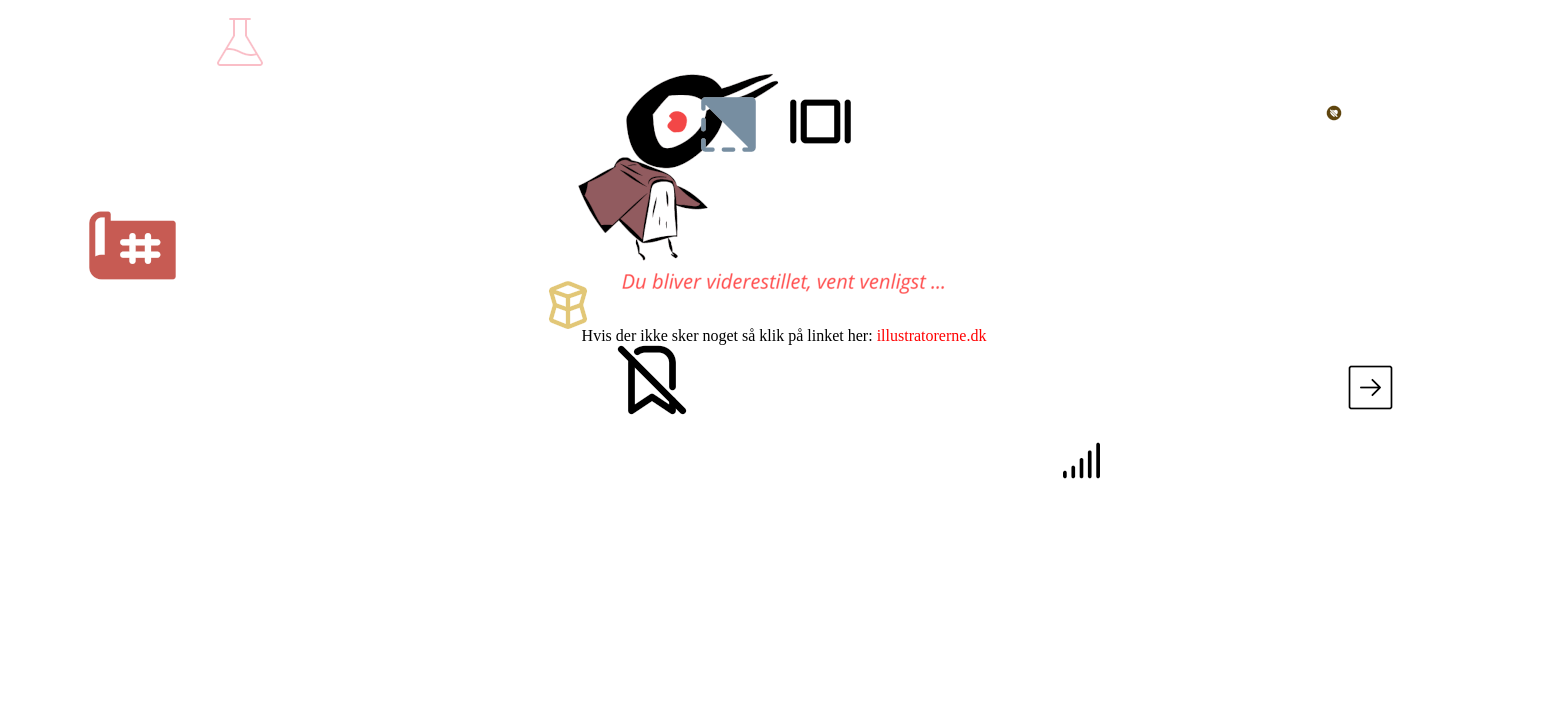 This screenshot has width=1568, height=720. Describe the element at coordinates (728, 124) in the screenshot. I see `invert current selection` at that location.